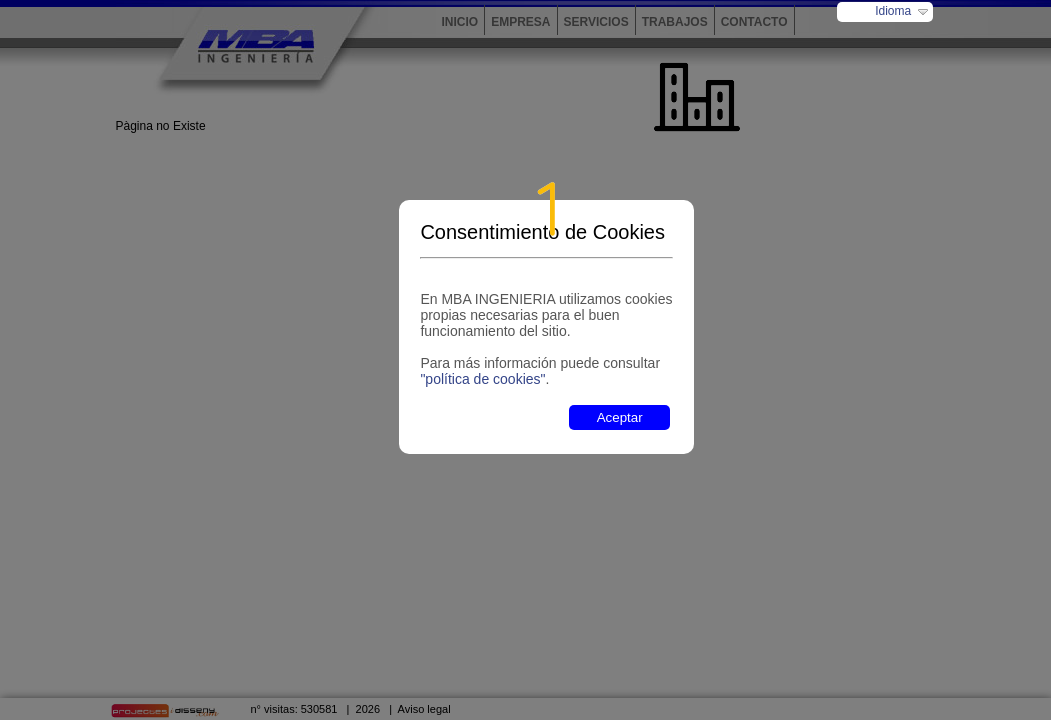  I want to click on view city or urban locations, so click(697, 97).